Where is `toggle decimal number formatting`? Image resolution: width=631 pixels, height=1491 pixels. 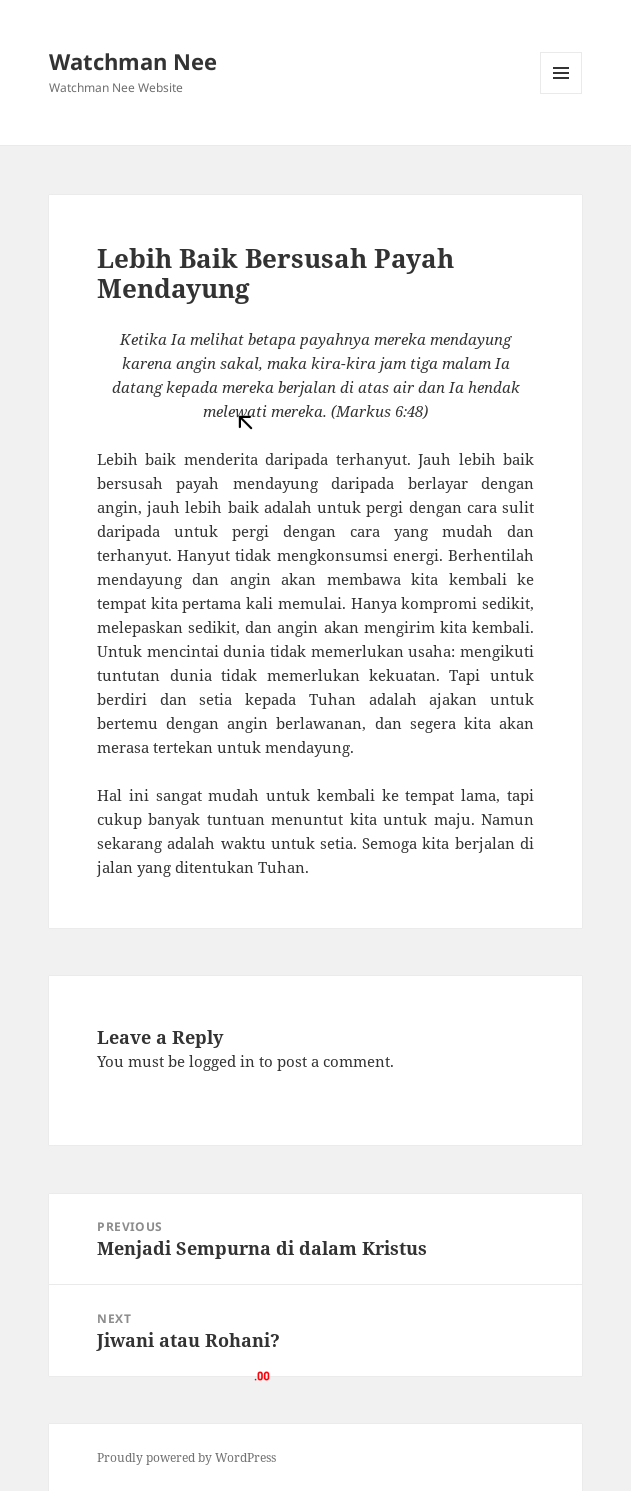 toggle decimal number formatting is located at coordinates (262, 1376).